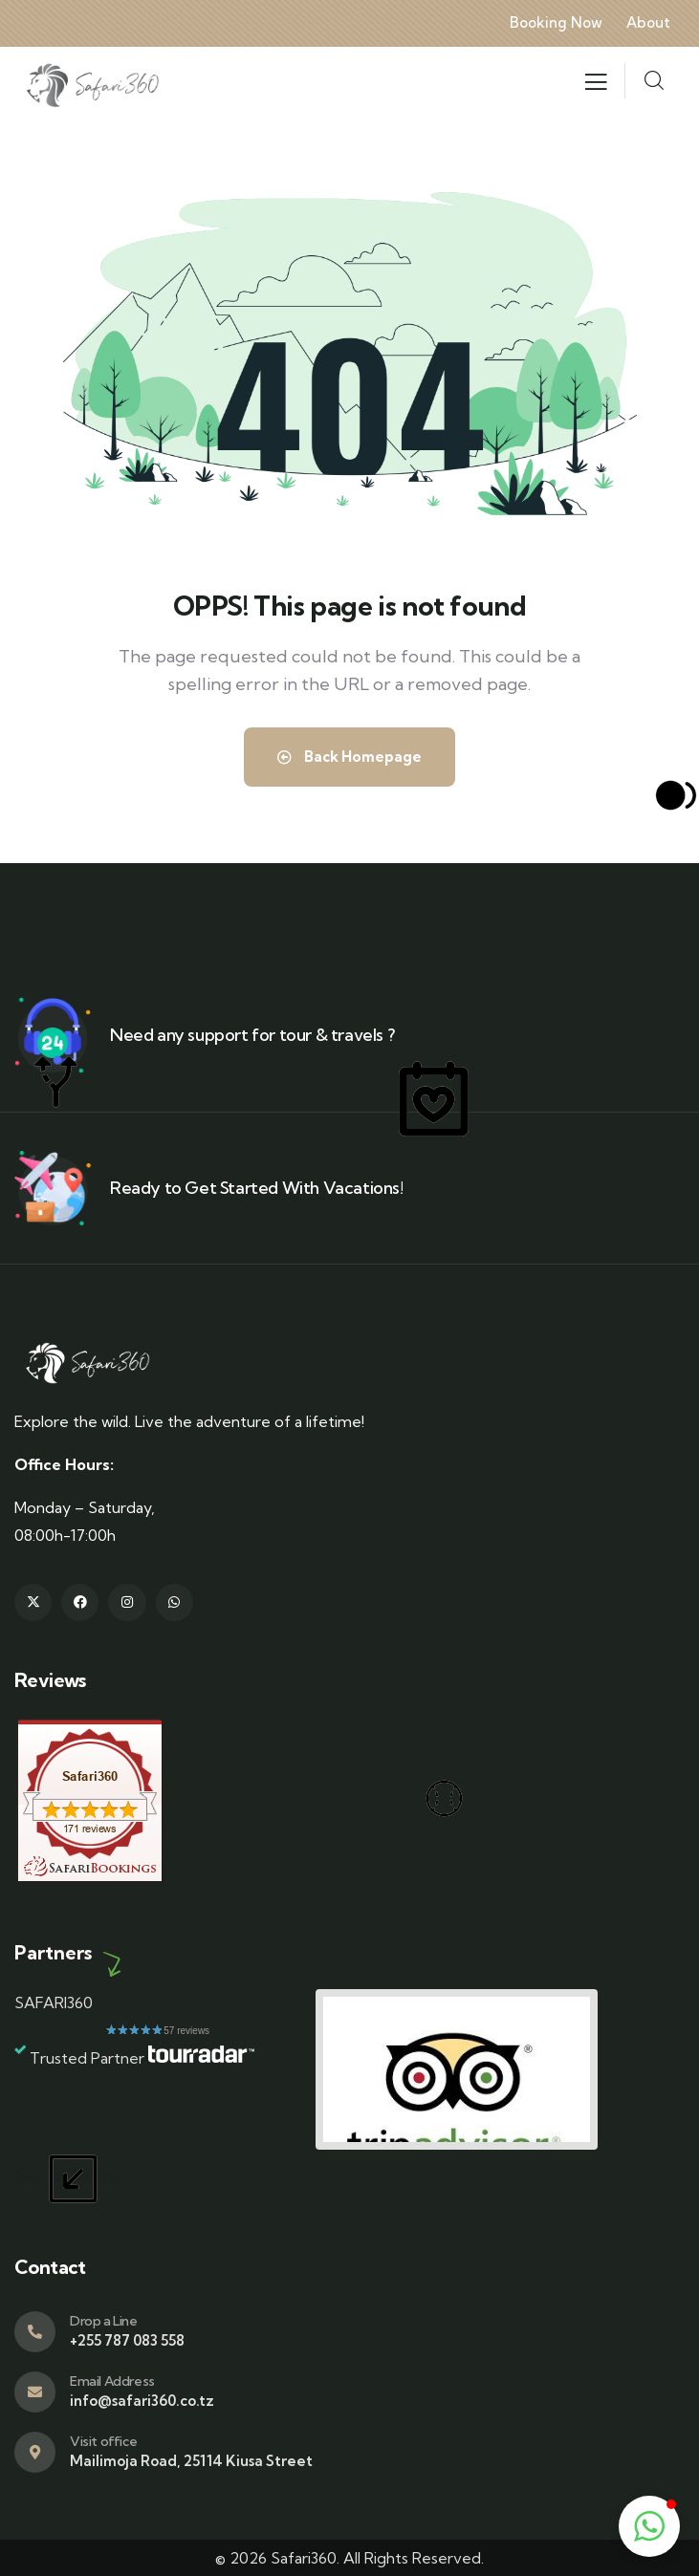 This screenshot has width=699, height=2576. I want to click on indicates active recording or live broadcast, so click(676, 795).